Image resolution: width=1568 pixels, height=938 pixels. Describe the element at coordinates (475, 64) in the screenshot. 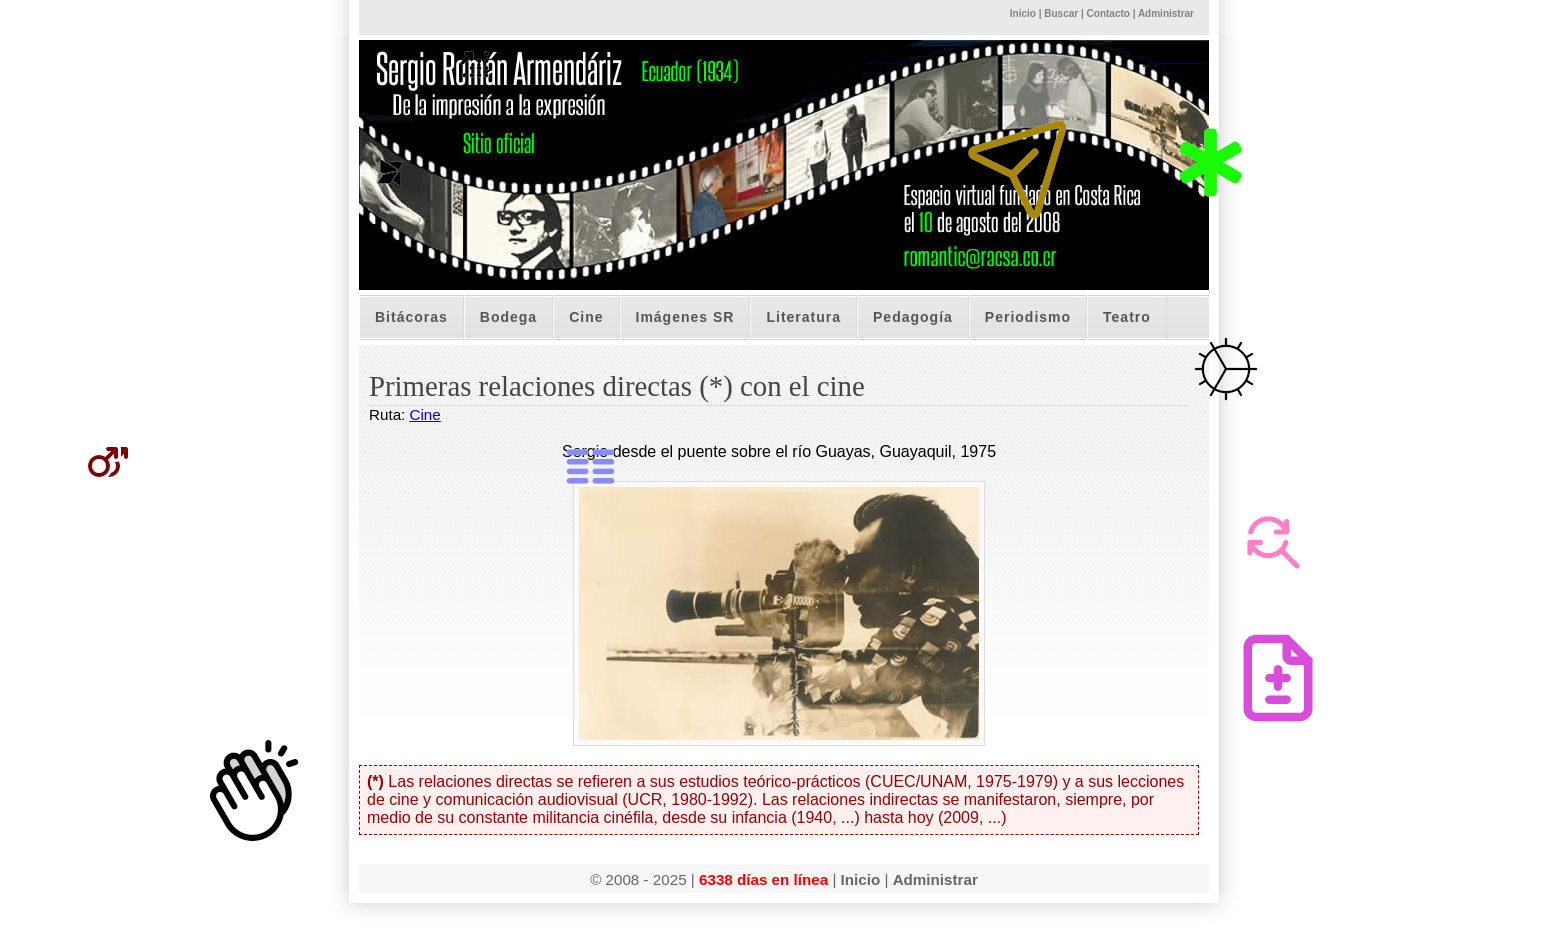

I see `export or share data` at that location.